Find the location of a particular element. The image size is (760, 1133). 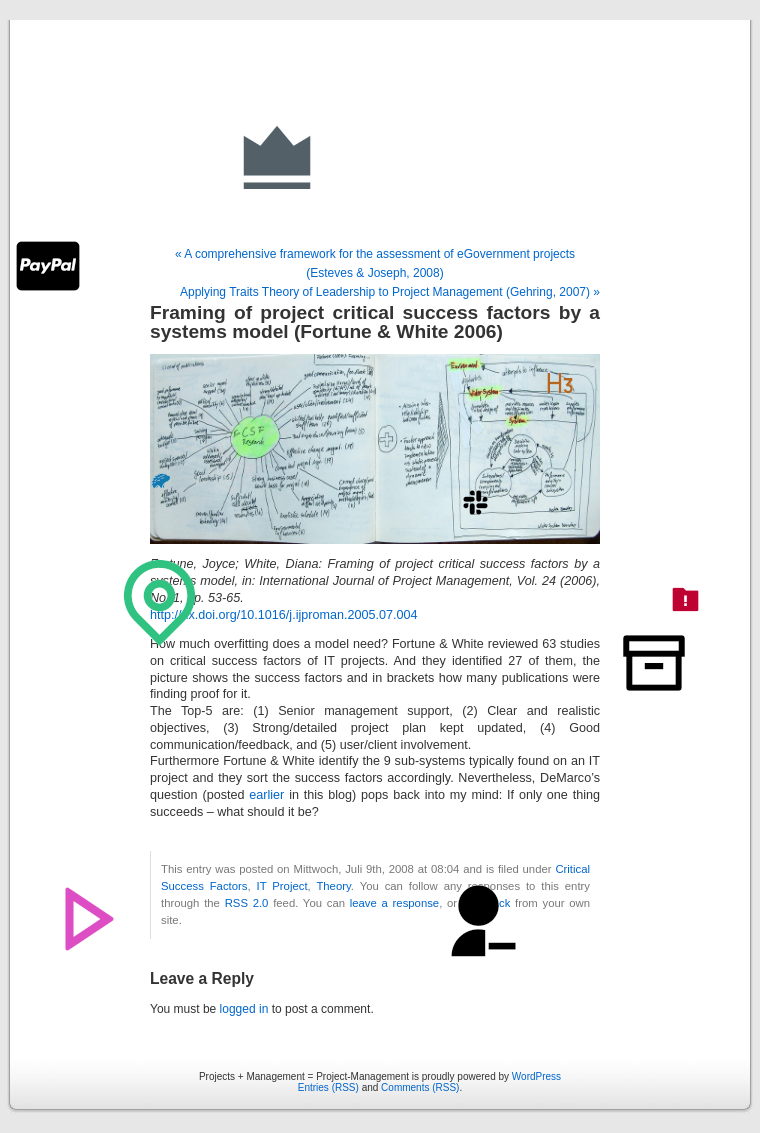

play media or video content is located at coordinates (82, 919).